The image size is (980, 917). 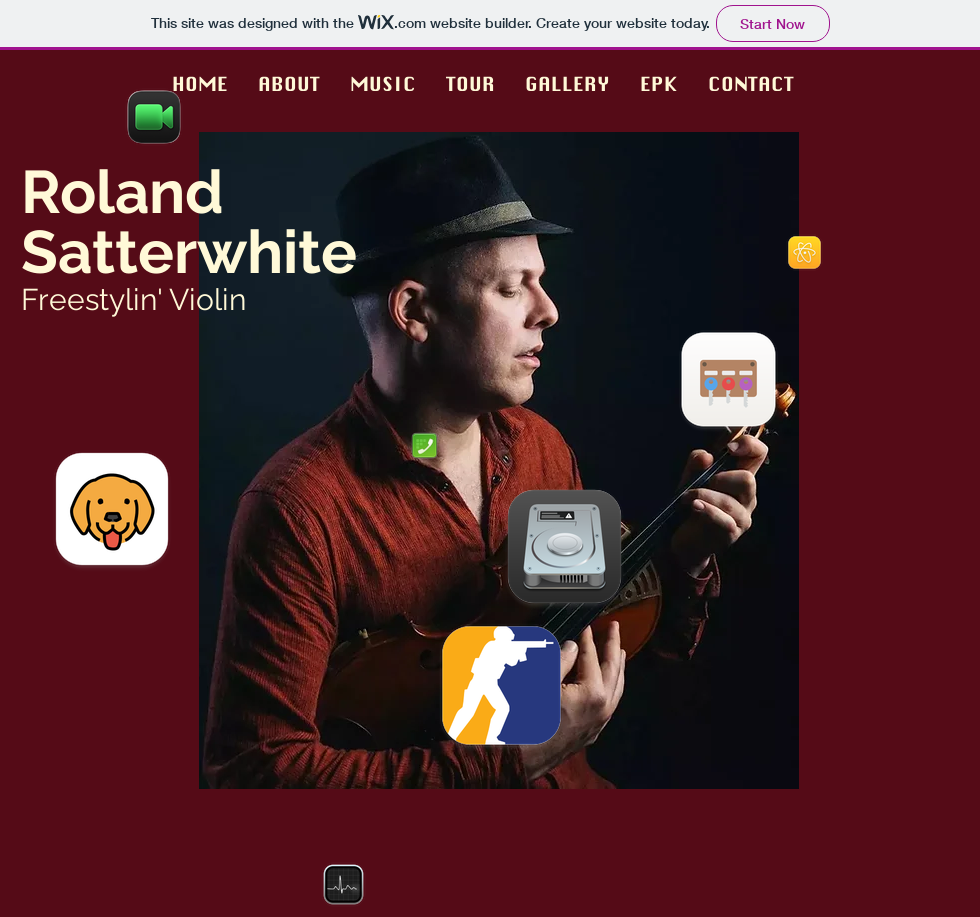 What do you see at coordinates (424, 445) in the screenshot?
I see `open the phone calls app` at bounding box center [424, 445].